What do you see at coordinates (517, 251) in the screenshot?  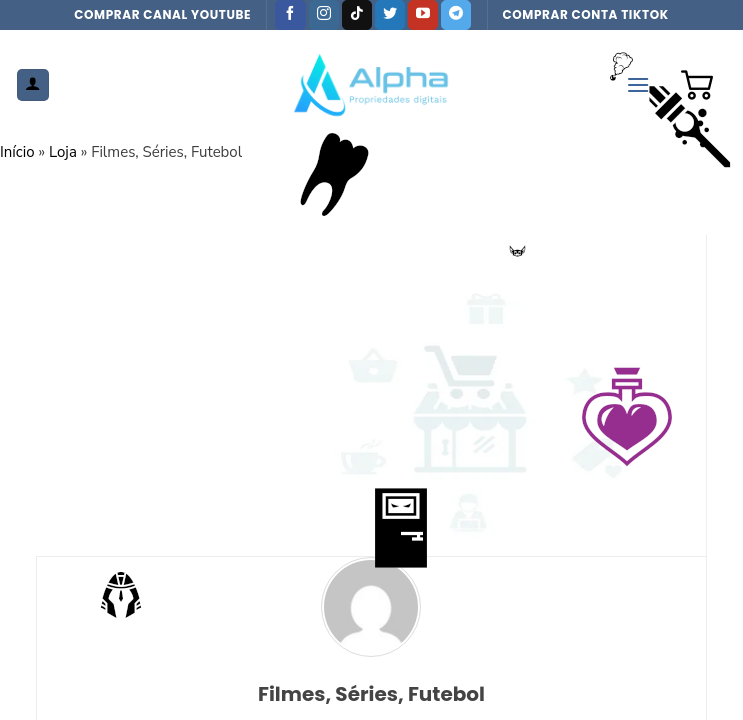 I see `select goblin character or enemy type` at bounding box center [517, 251].